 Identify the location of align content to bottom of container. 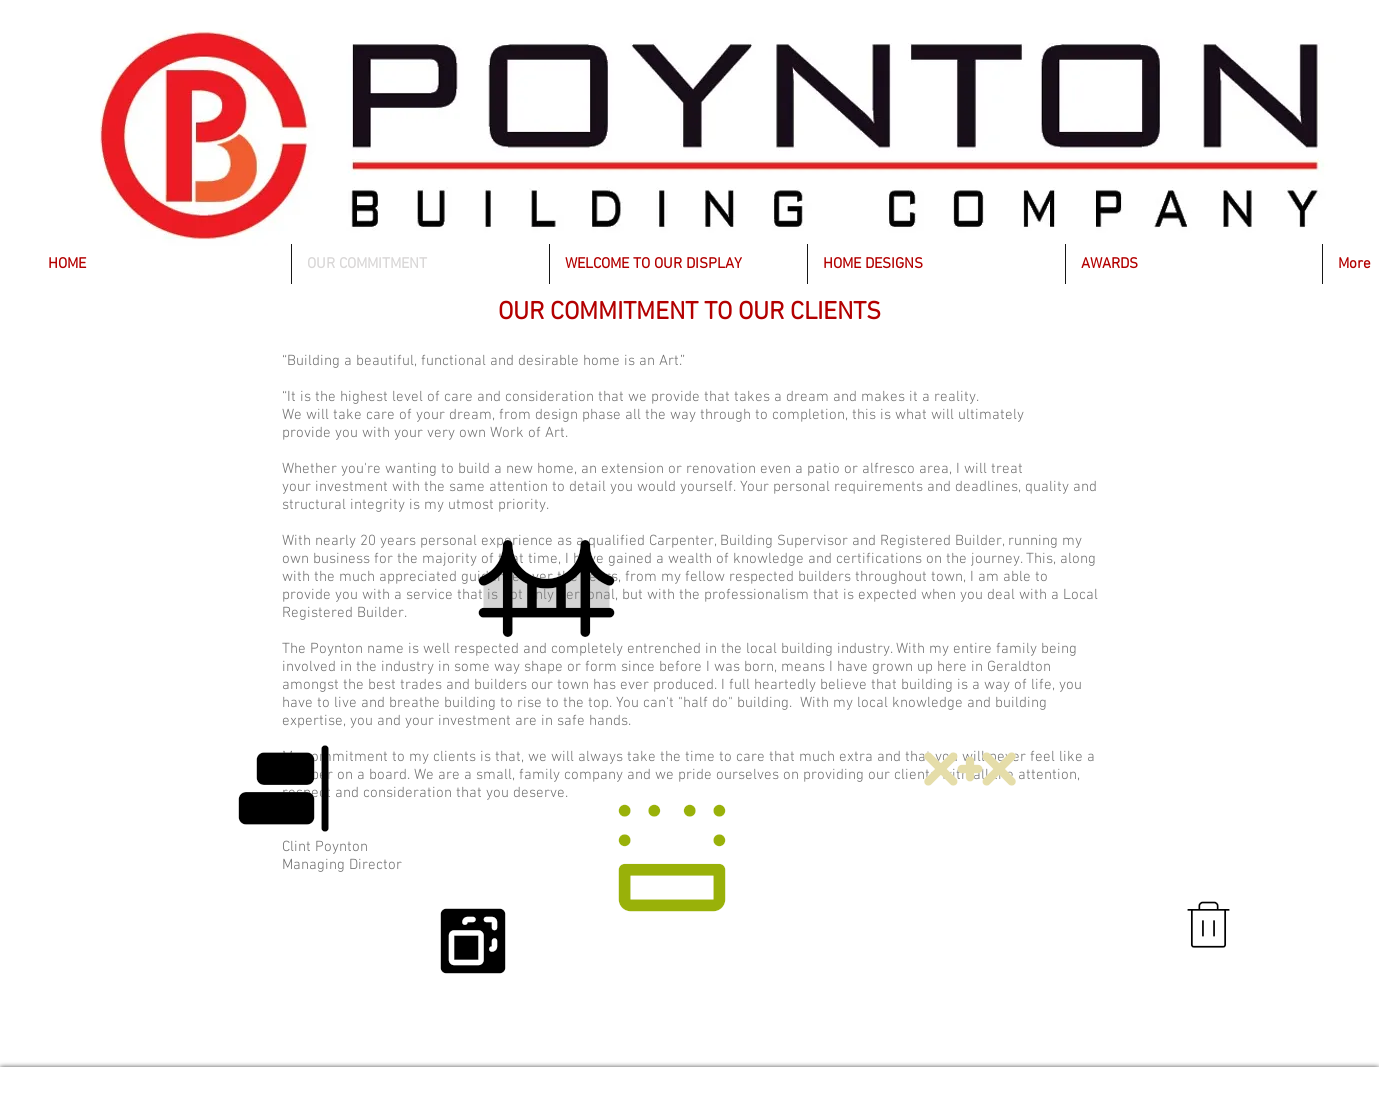
(672, 858).